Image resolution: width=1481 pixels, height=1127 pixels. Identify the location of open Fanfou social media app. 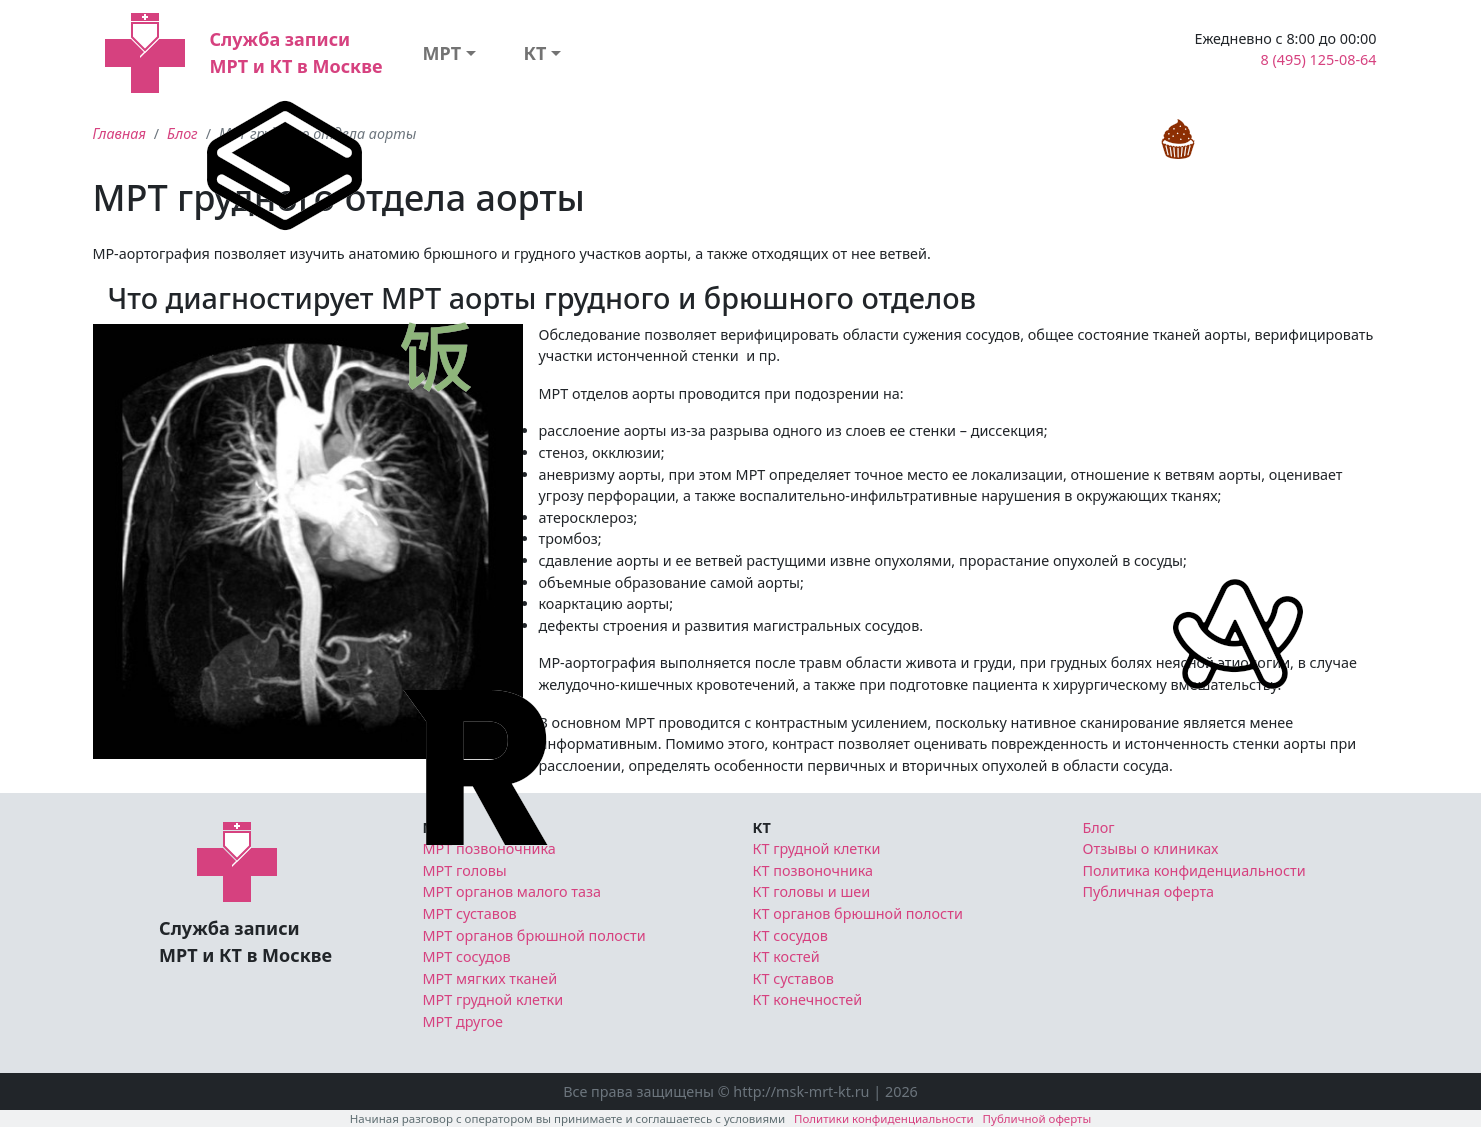
(436, 357).